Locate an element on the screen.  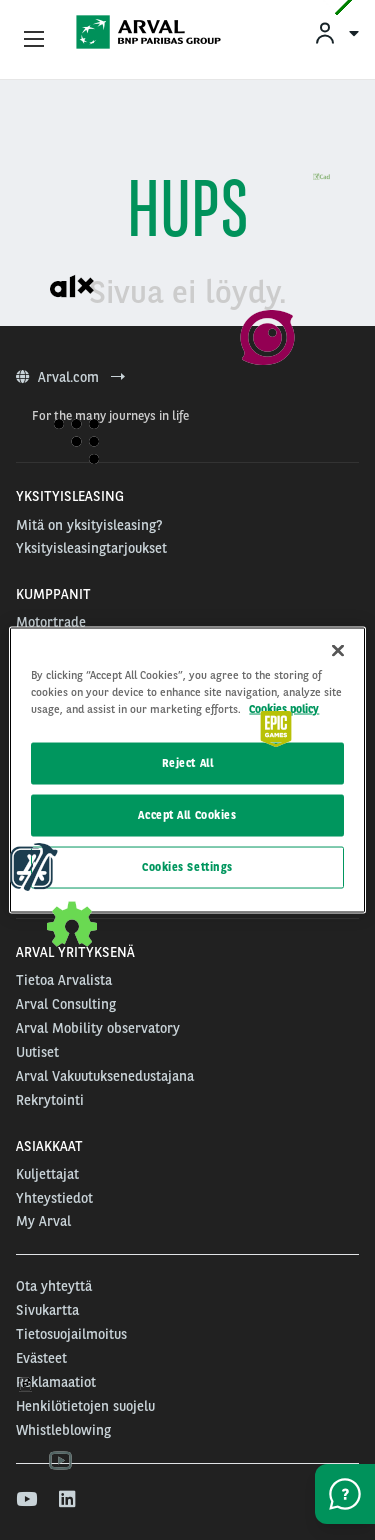
open KiCad electronic design automation software is located at coordinates (321, 176).